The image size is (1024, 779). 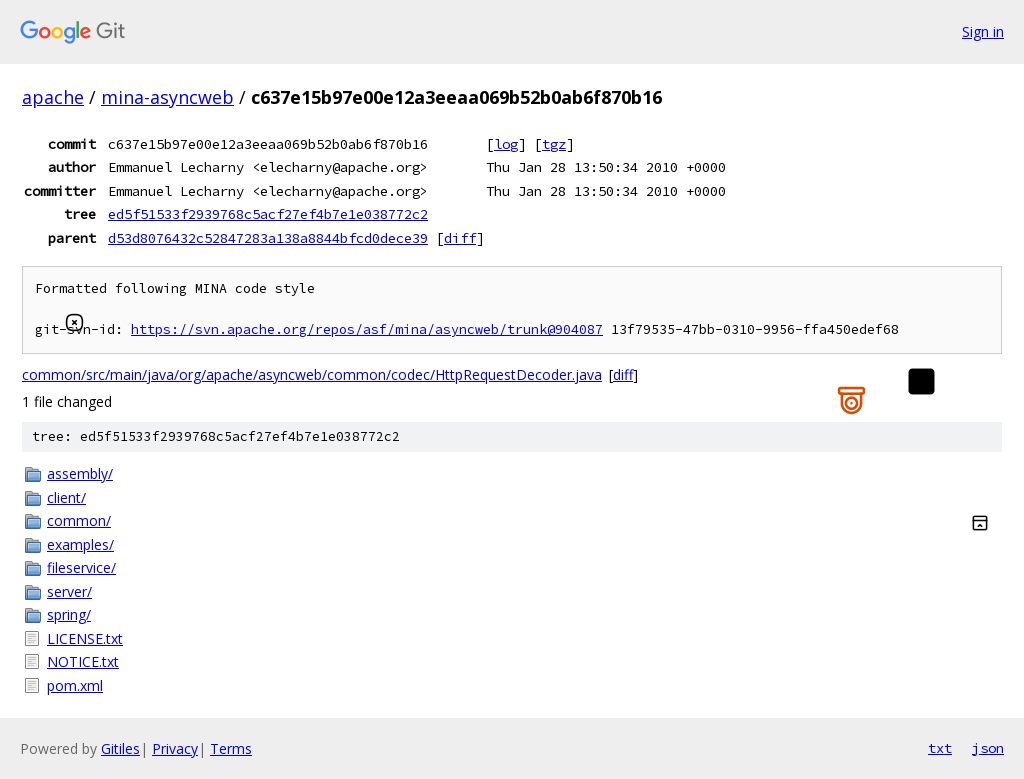 I want to click on access security camera settings, so click(x=851, y=400).